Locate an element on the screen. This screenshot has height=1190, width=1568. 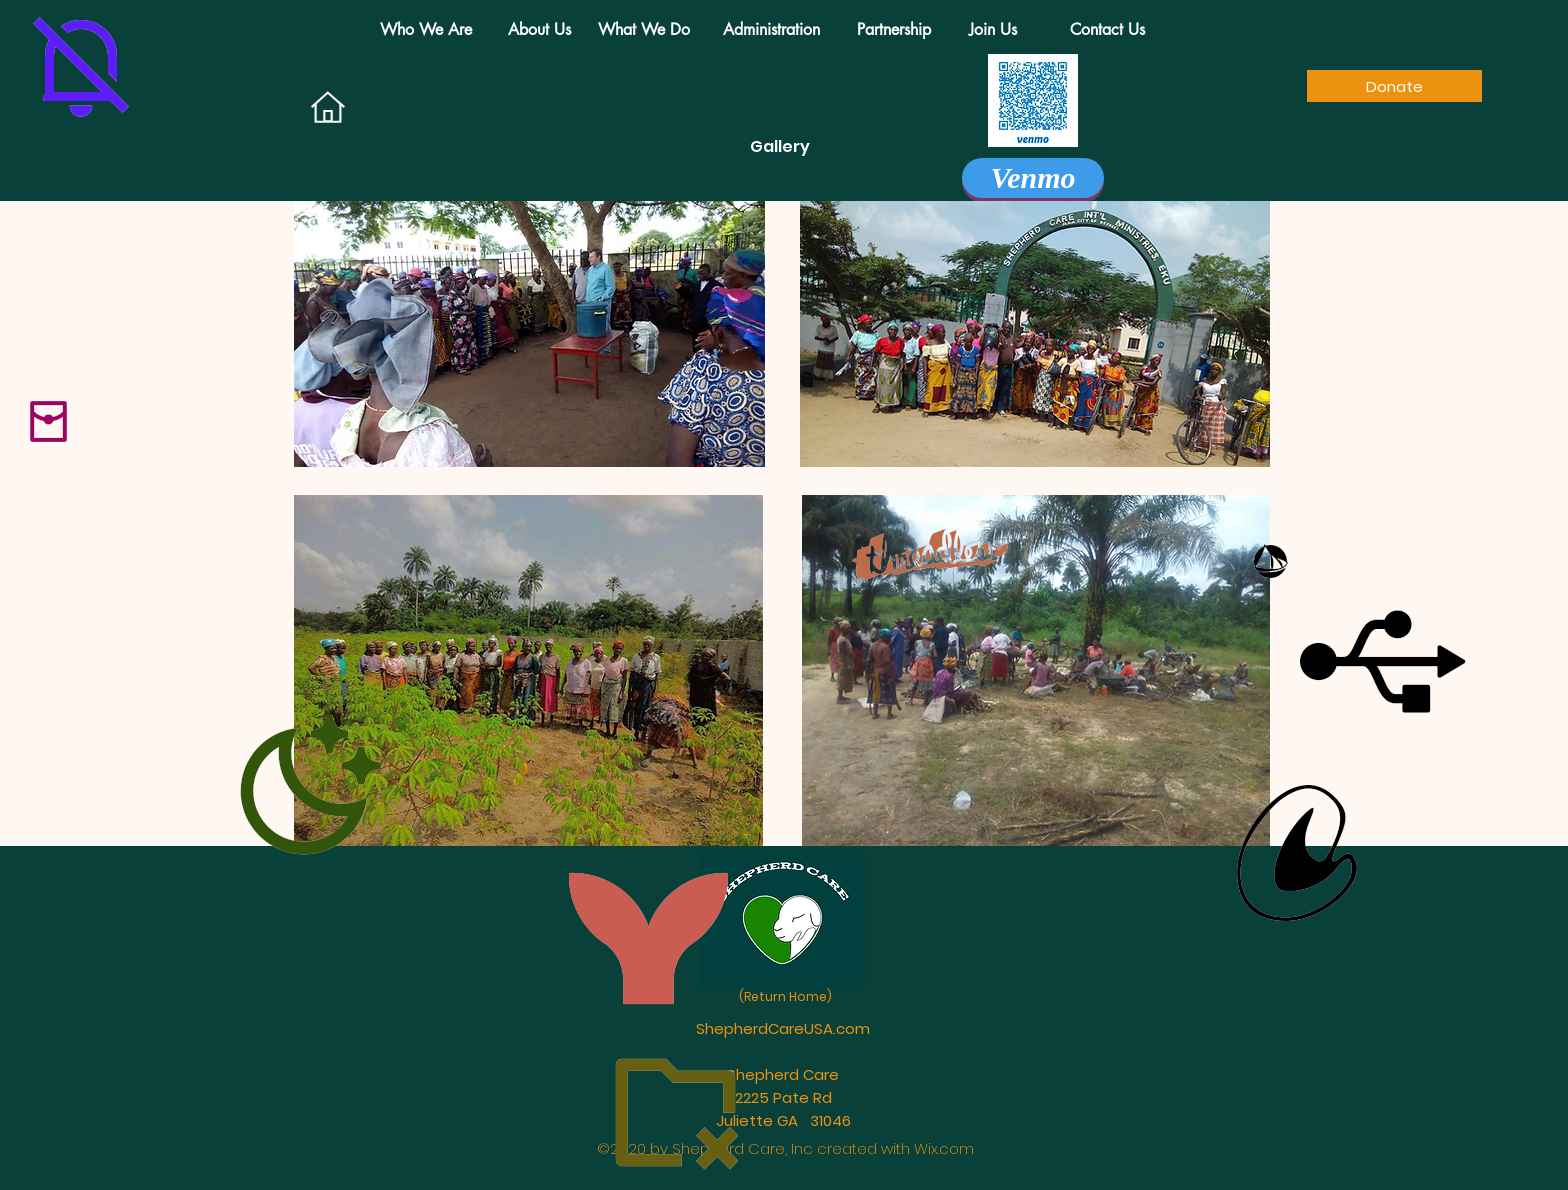
open Mermaid diagramming tool is located at coordinates (648, 938).